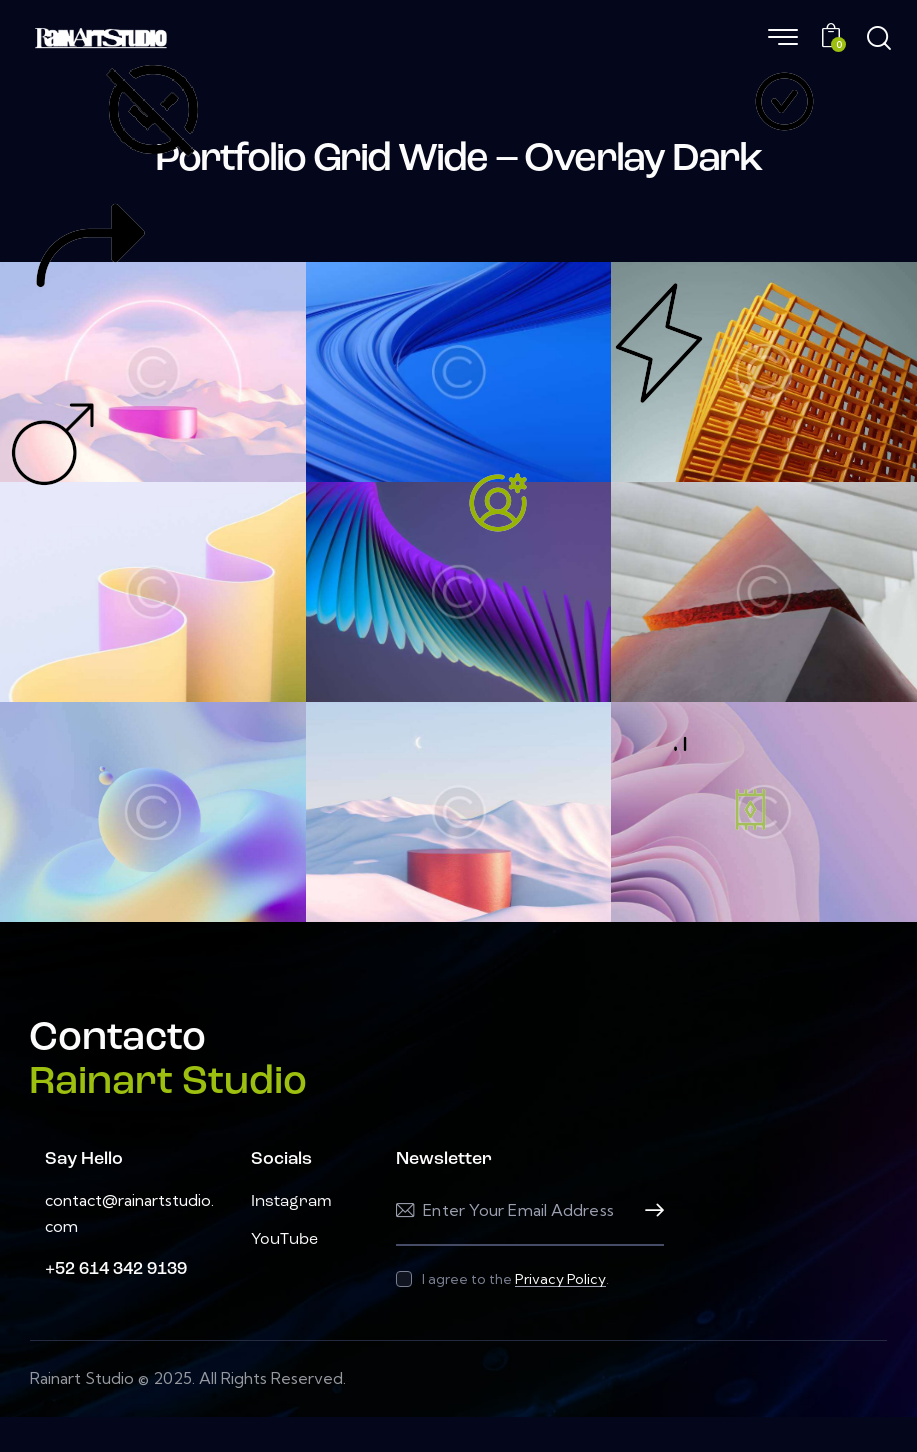  I want to click on indicates content is unpublished or hidden from public view, so click(153, 109).